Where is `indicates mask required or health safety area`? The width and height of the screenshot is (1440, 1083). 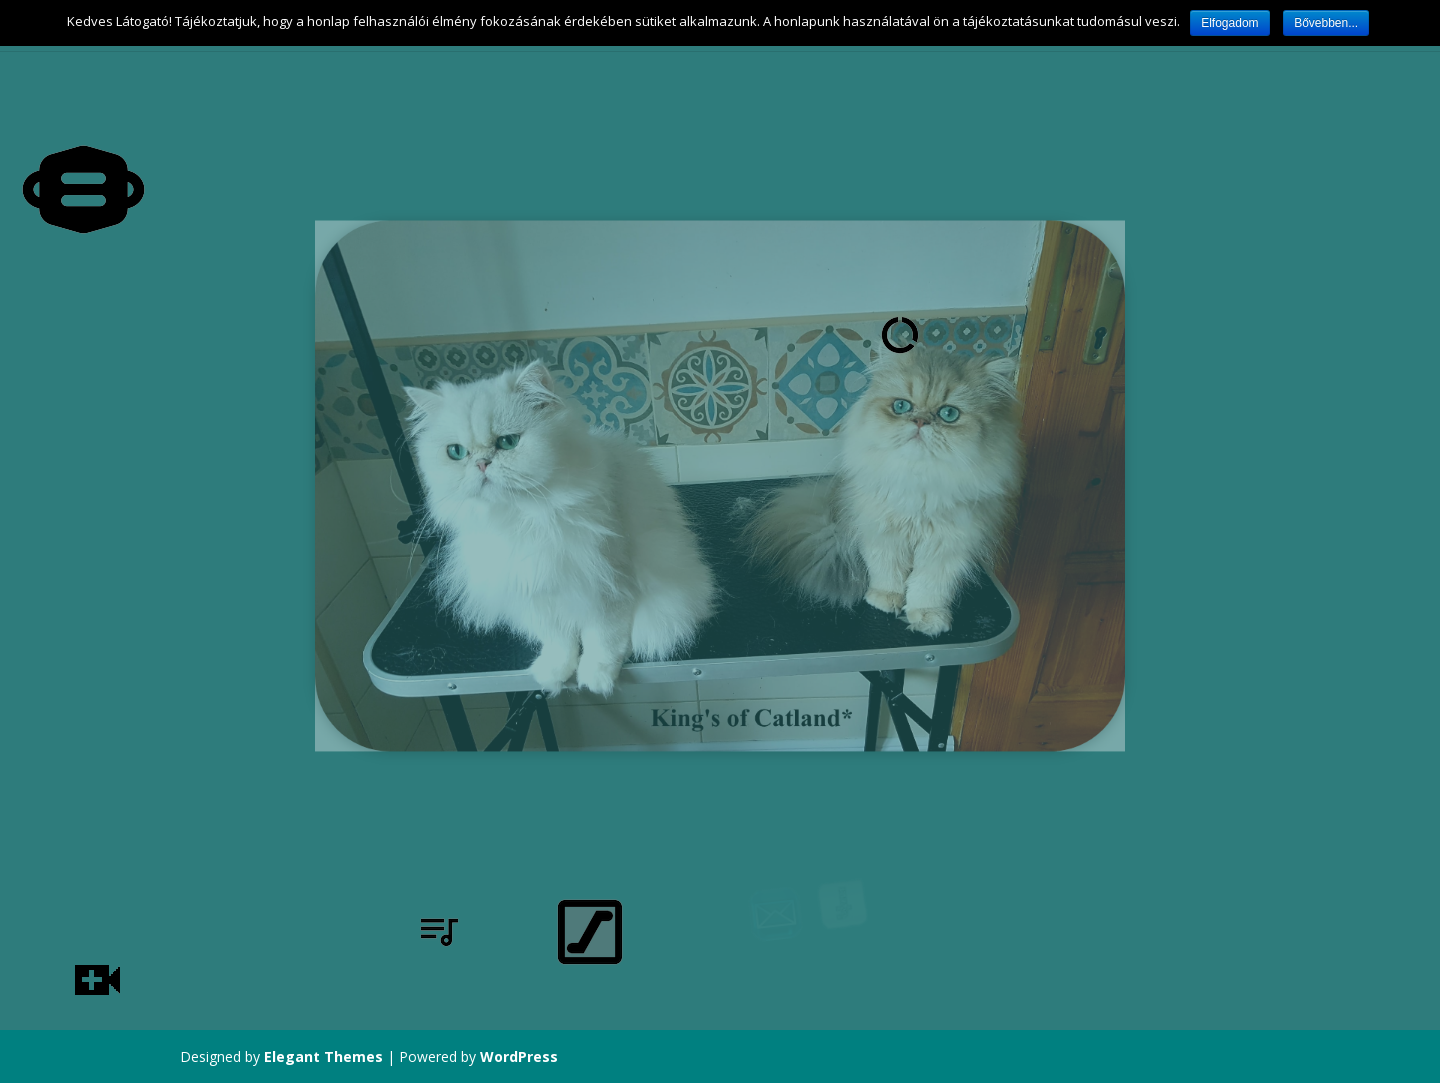 indicates mask required or health safety area is located at coordinates (83, 189).